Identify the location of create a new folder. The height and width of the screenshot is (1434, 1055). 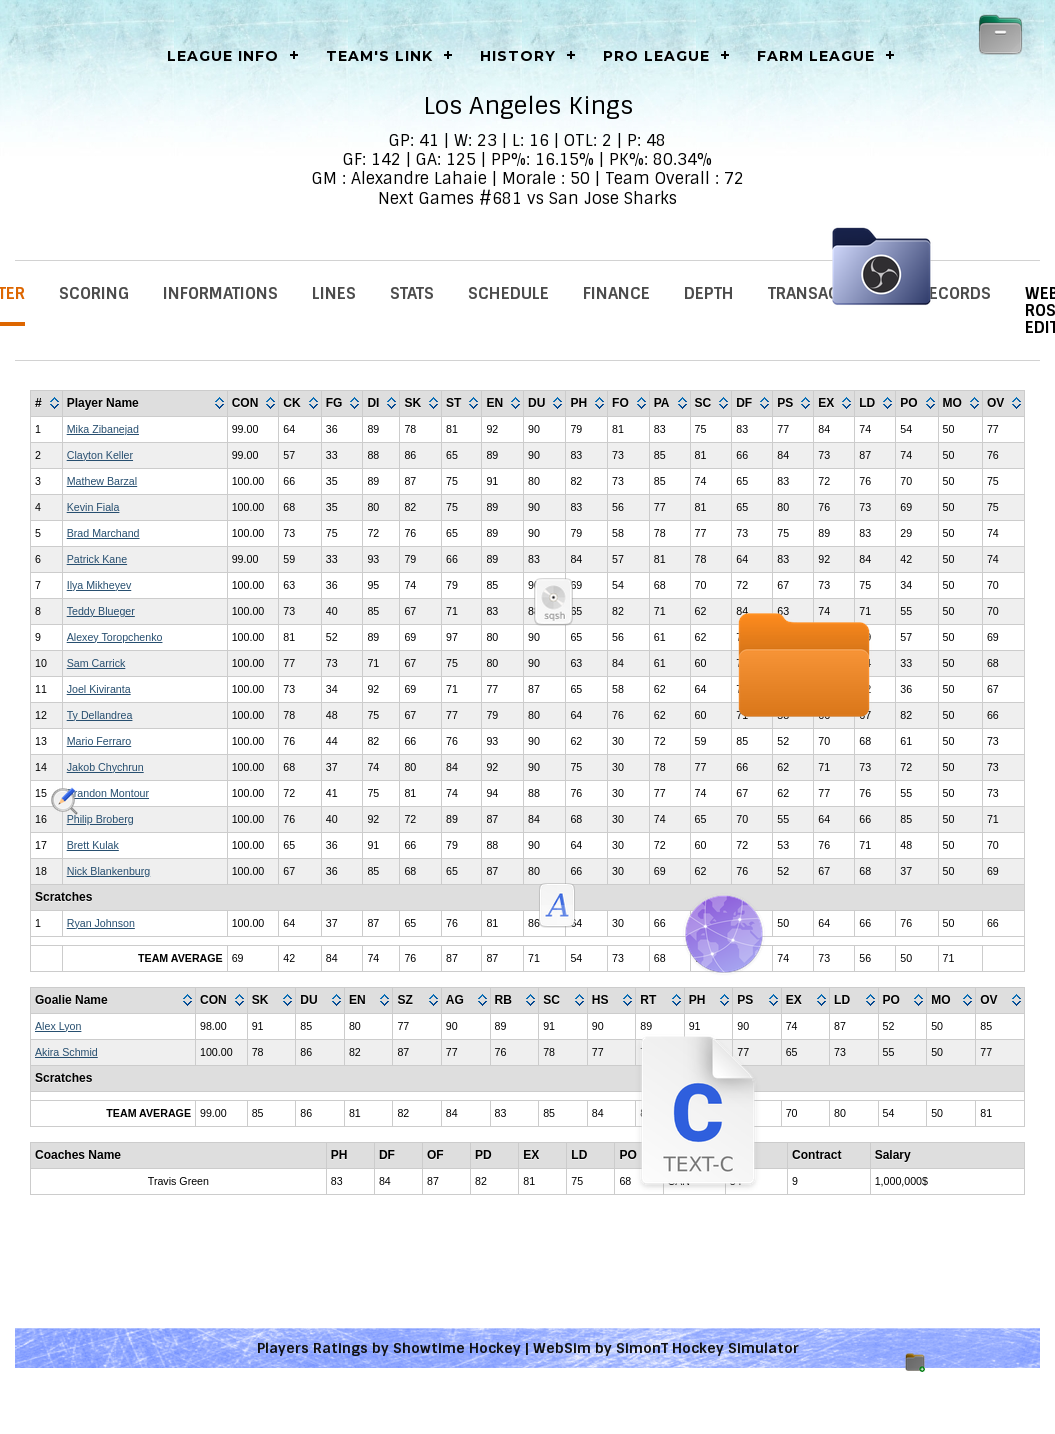
(915, 1362).